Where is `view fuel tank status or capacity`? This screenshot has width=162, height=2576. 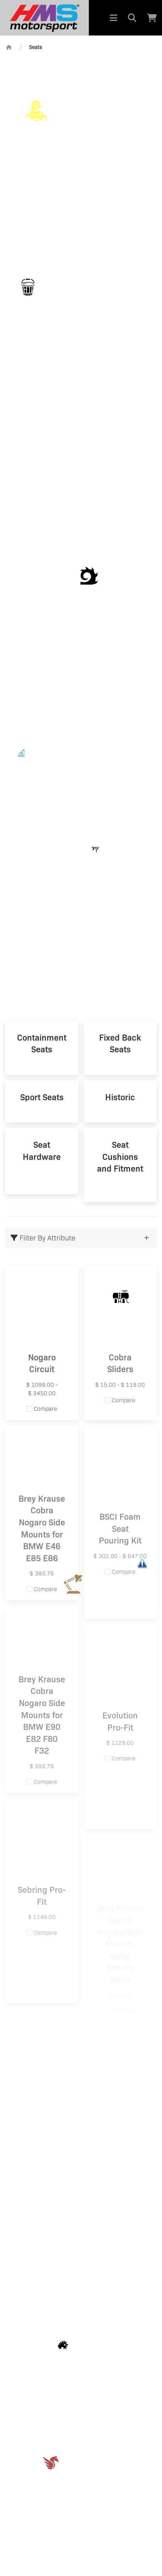
view fuel tank status or capacity is located at coordinates (121, 1295).